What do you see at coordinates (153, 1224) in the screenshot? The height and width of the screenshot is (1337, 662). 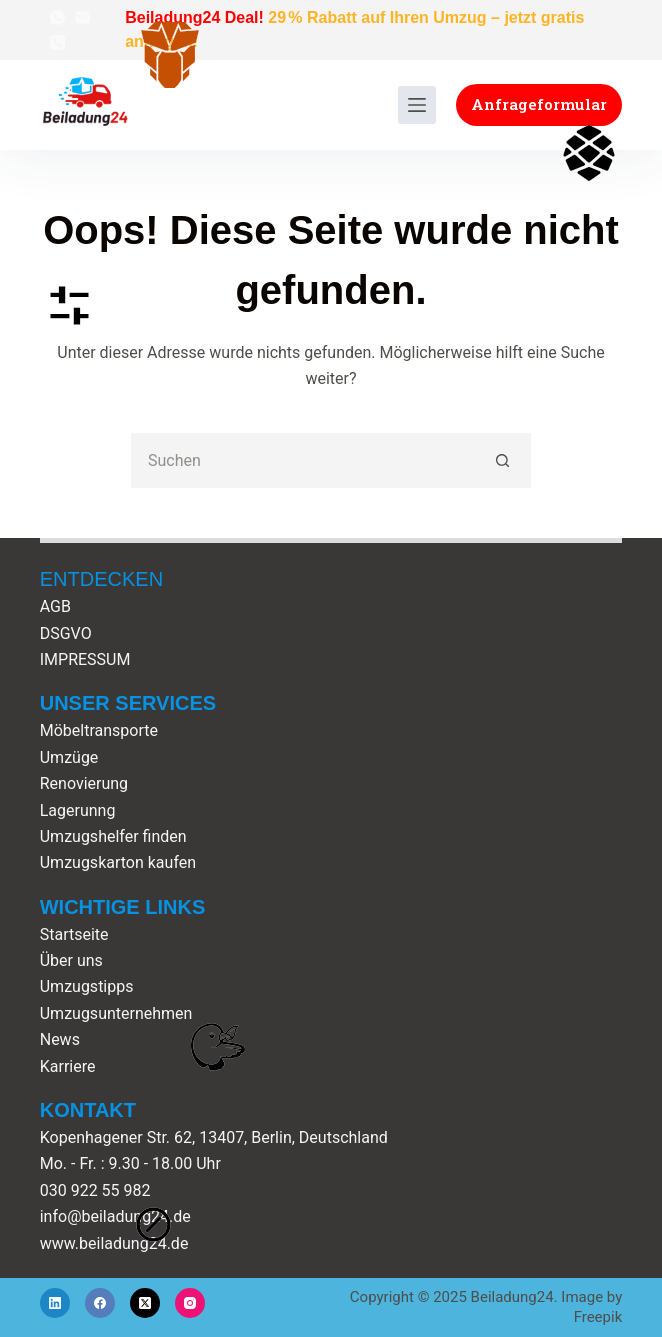 I see `indicates a prohibited or forbidden action` at bounding box center [153, 1224].